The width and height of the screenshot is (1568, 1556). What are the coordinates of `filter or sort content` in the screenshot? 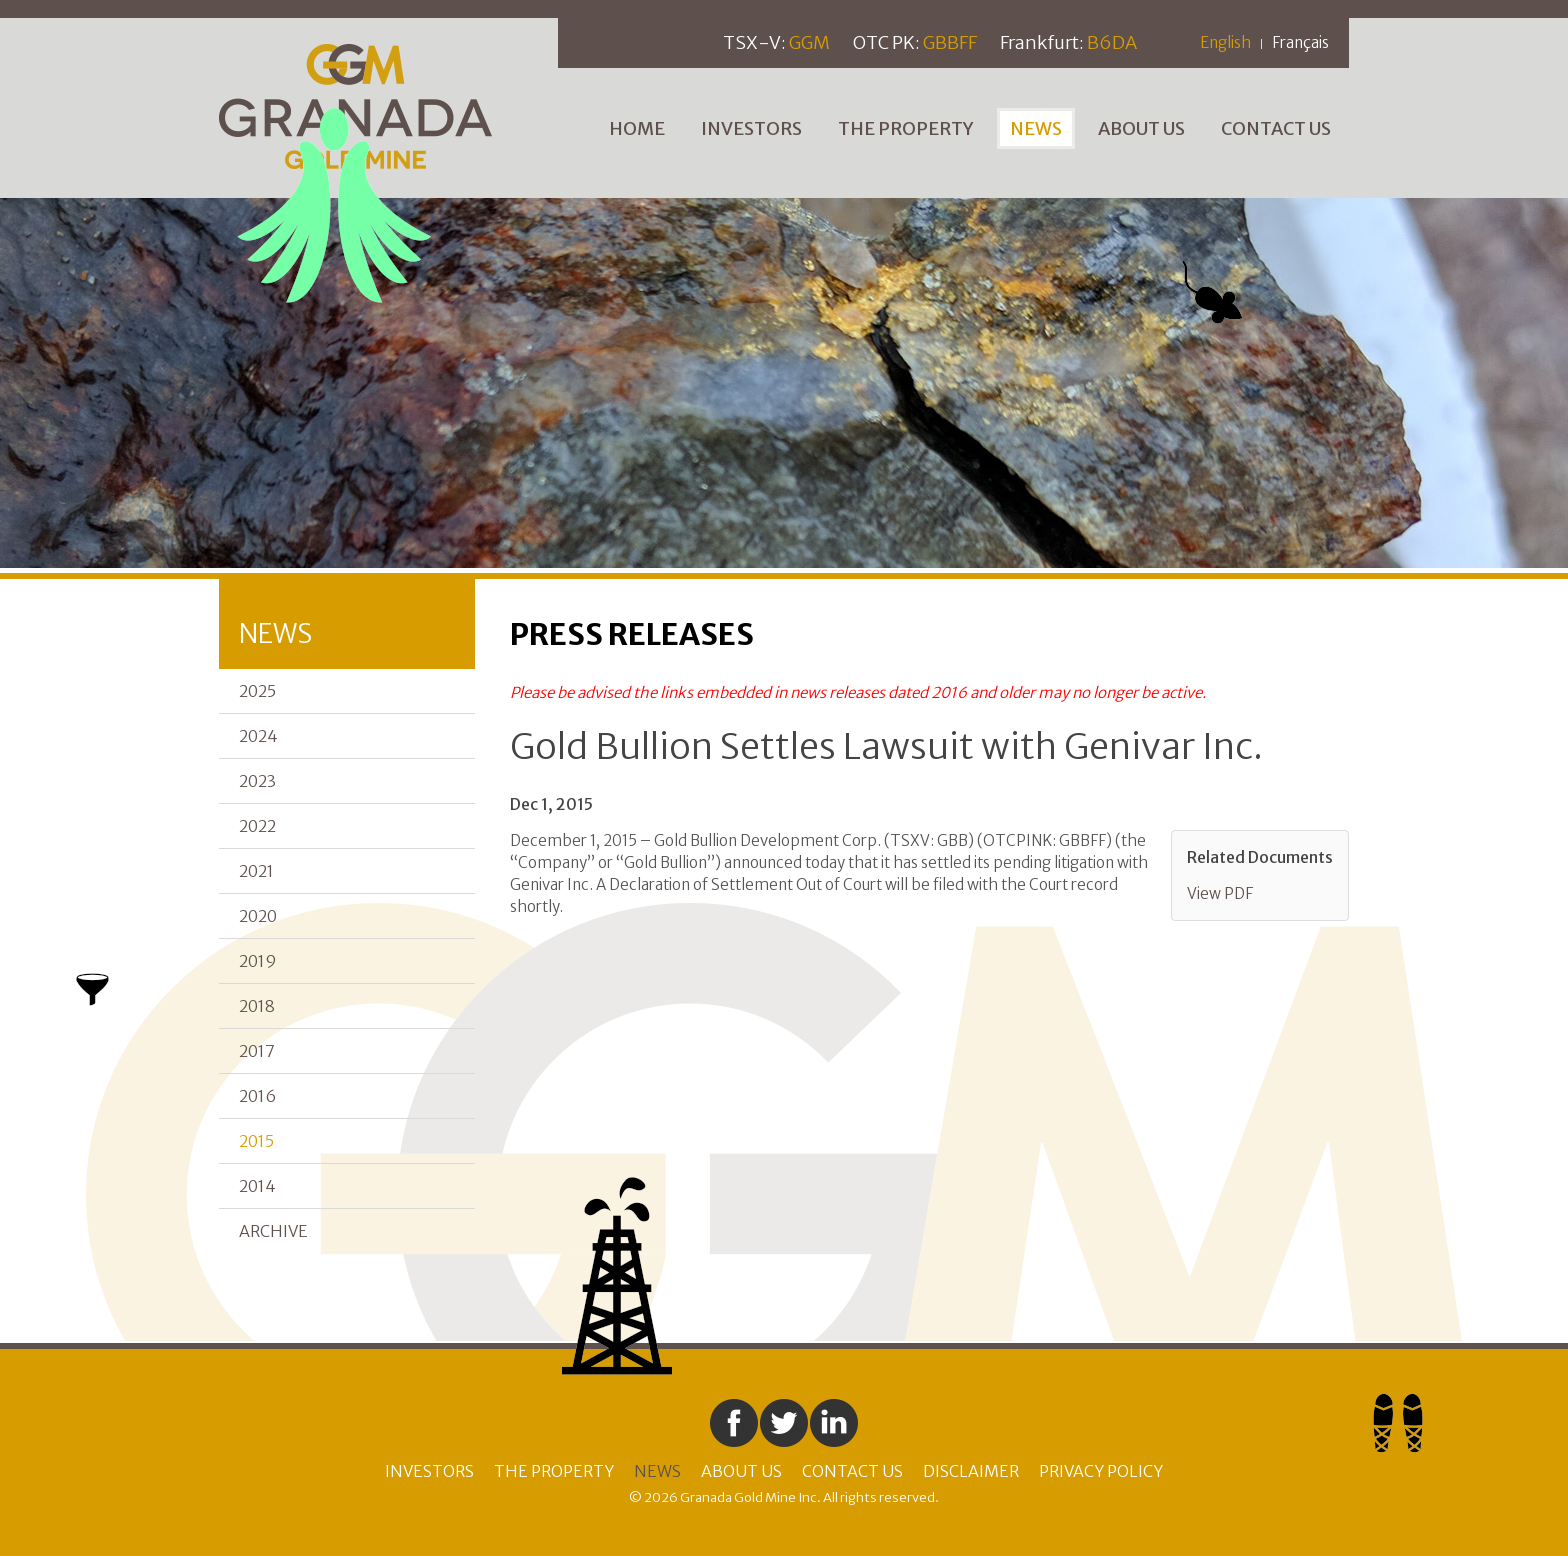 It's located at (92, 989).